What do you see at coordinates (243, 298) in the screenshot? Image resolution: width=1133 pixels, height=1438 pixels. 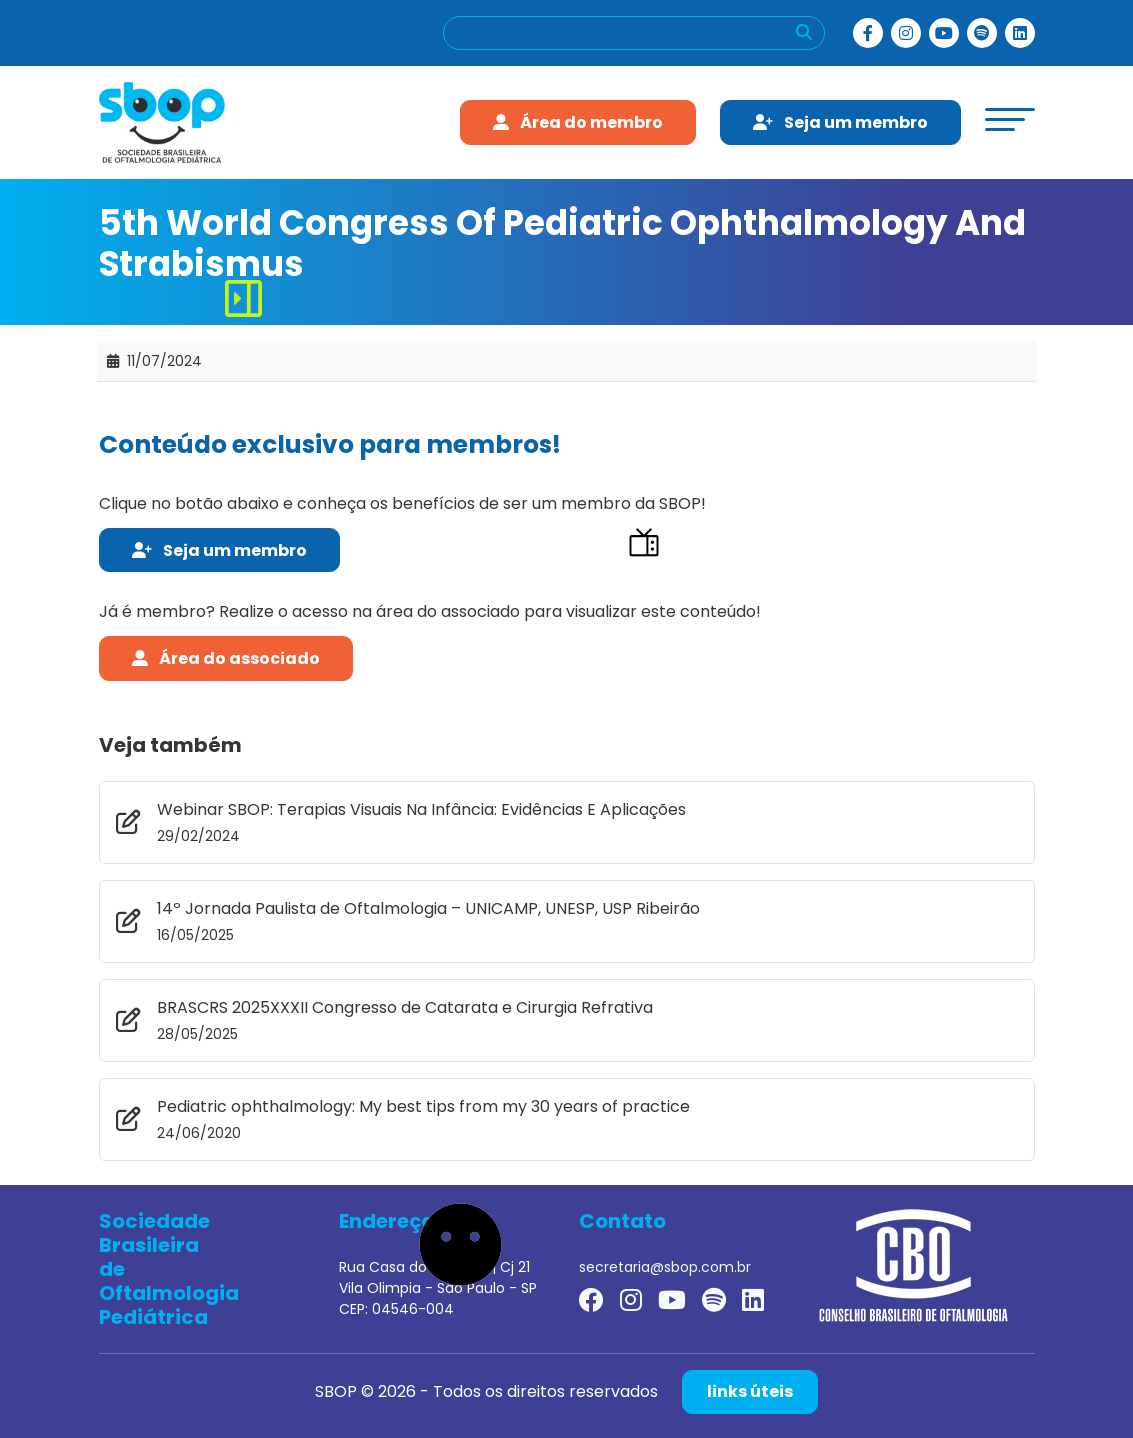 I see `collapse the sidebar panel` at bounding box center [243, 298].